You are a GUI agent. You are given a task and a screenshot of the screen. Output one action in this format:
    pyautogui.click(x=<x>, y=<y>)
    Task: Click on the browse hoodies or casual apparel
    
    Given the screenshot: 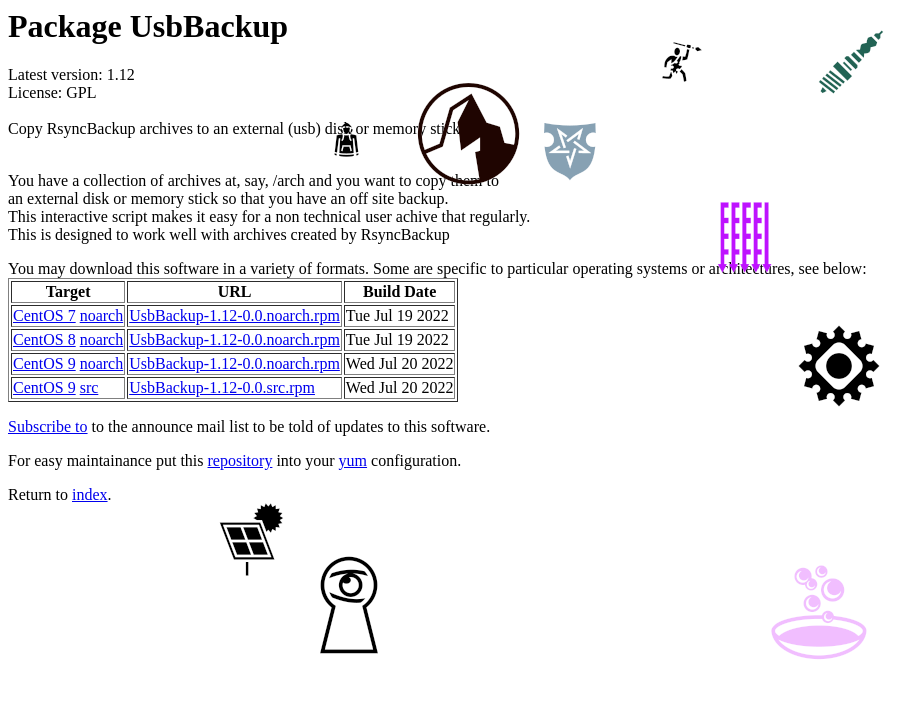 What is the action you would take?
    pyautogui.click(x=346, y=139)
    